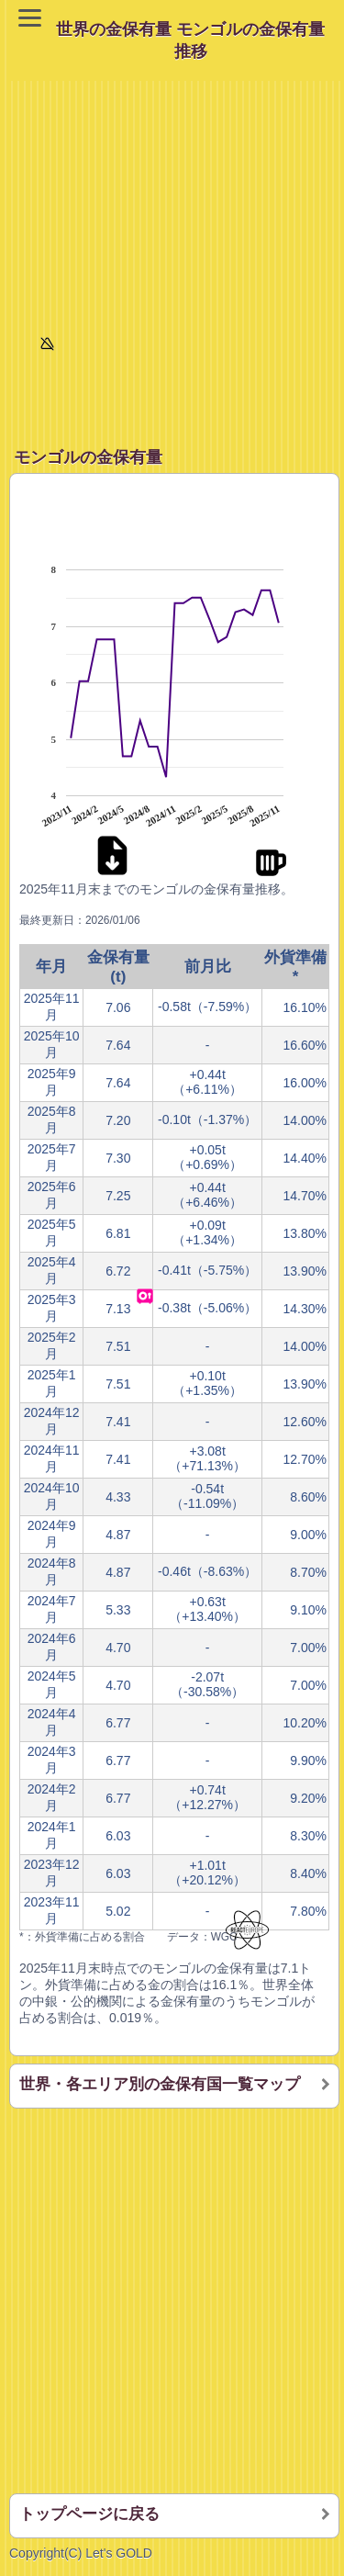 The width and height of the screenshot is (344, 2576). Describe the element at coordinates (47, 343) in the screenshot. I see `do not bleach - laundry care instruction` at that location.